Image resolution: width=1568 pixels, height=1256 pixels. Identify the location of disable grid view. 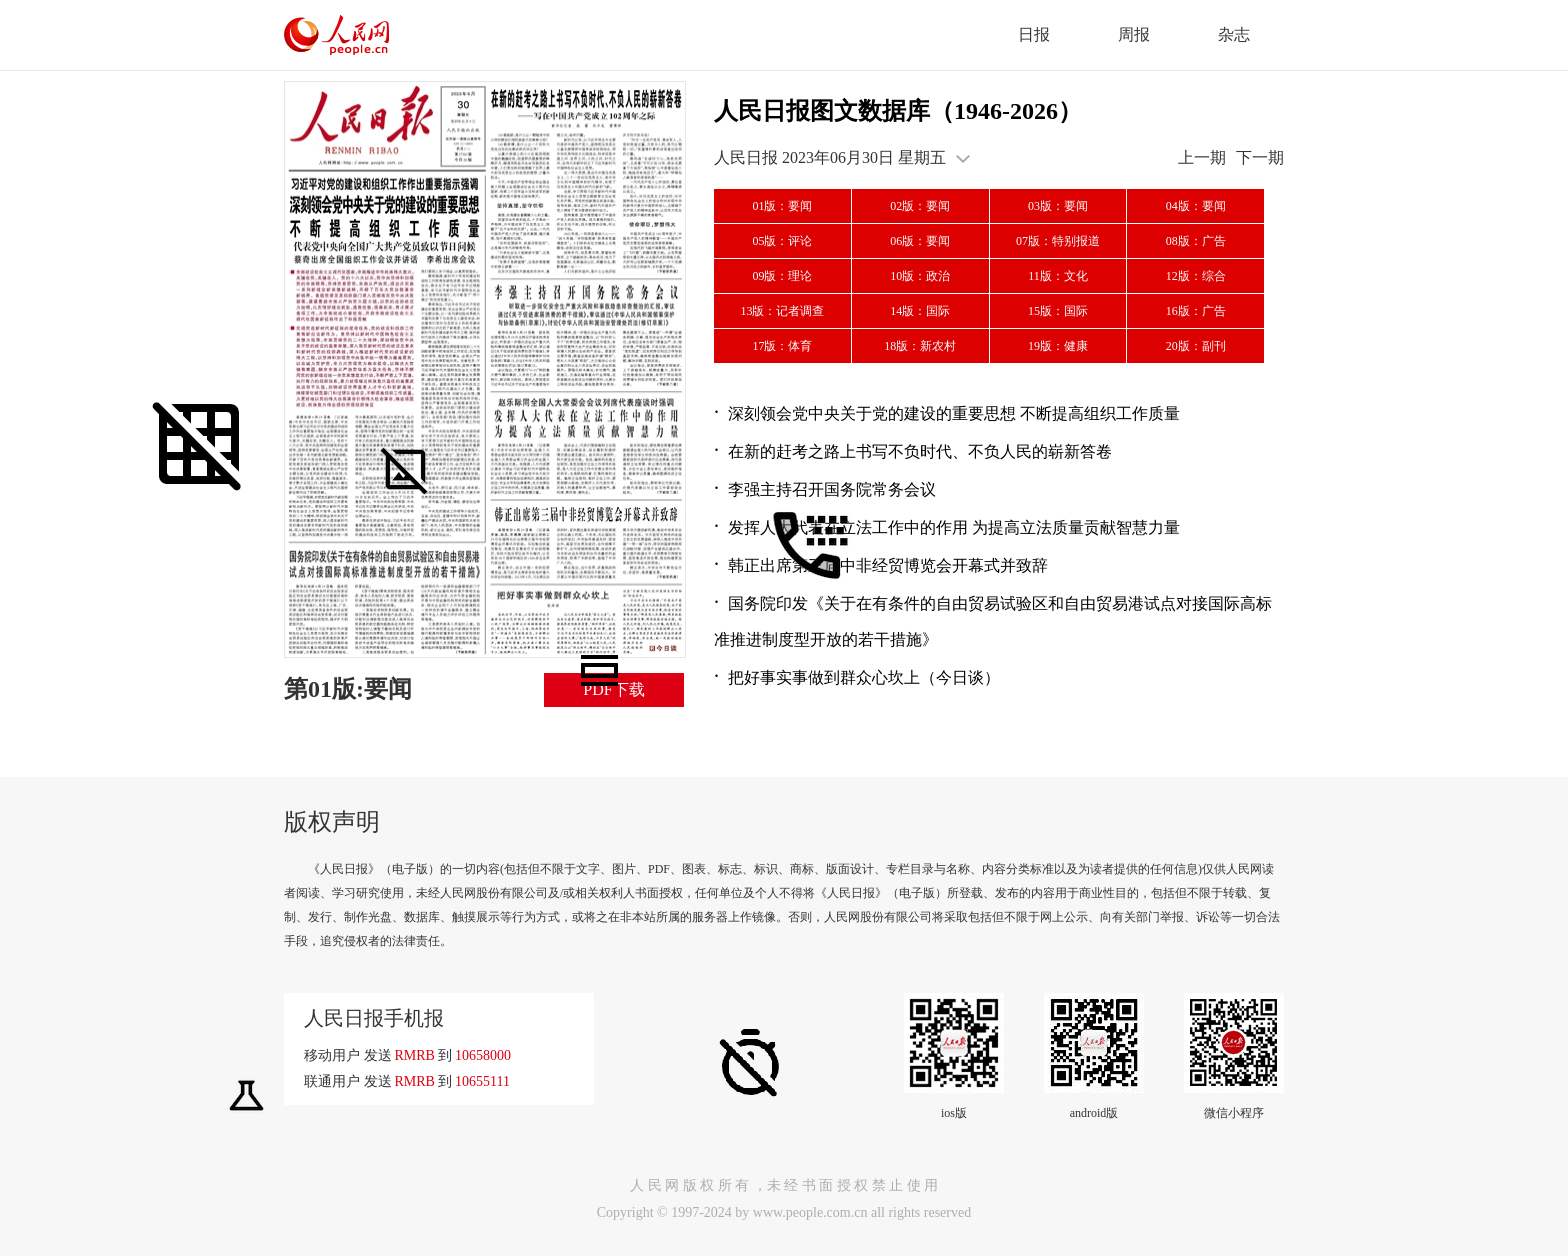
(199, 444).